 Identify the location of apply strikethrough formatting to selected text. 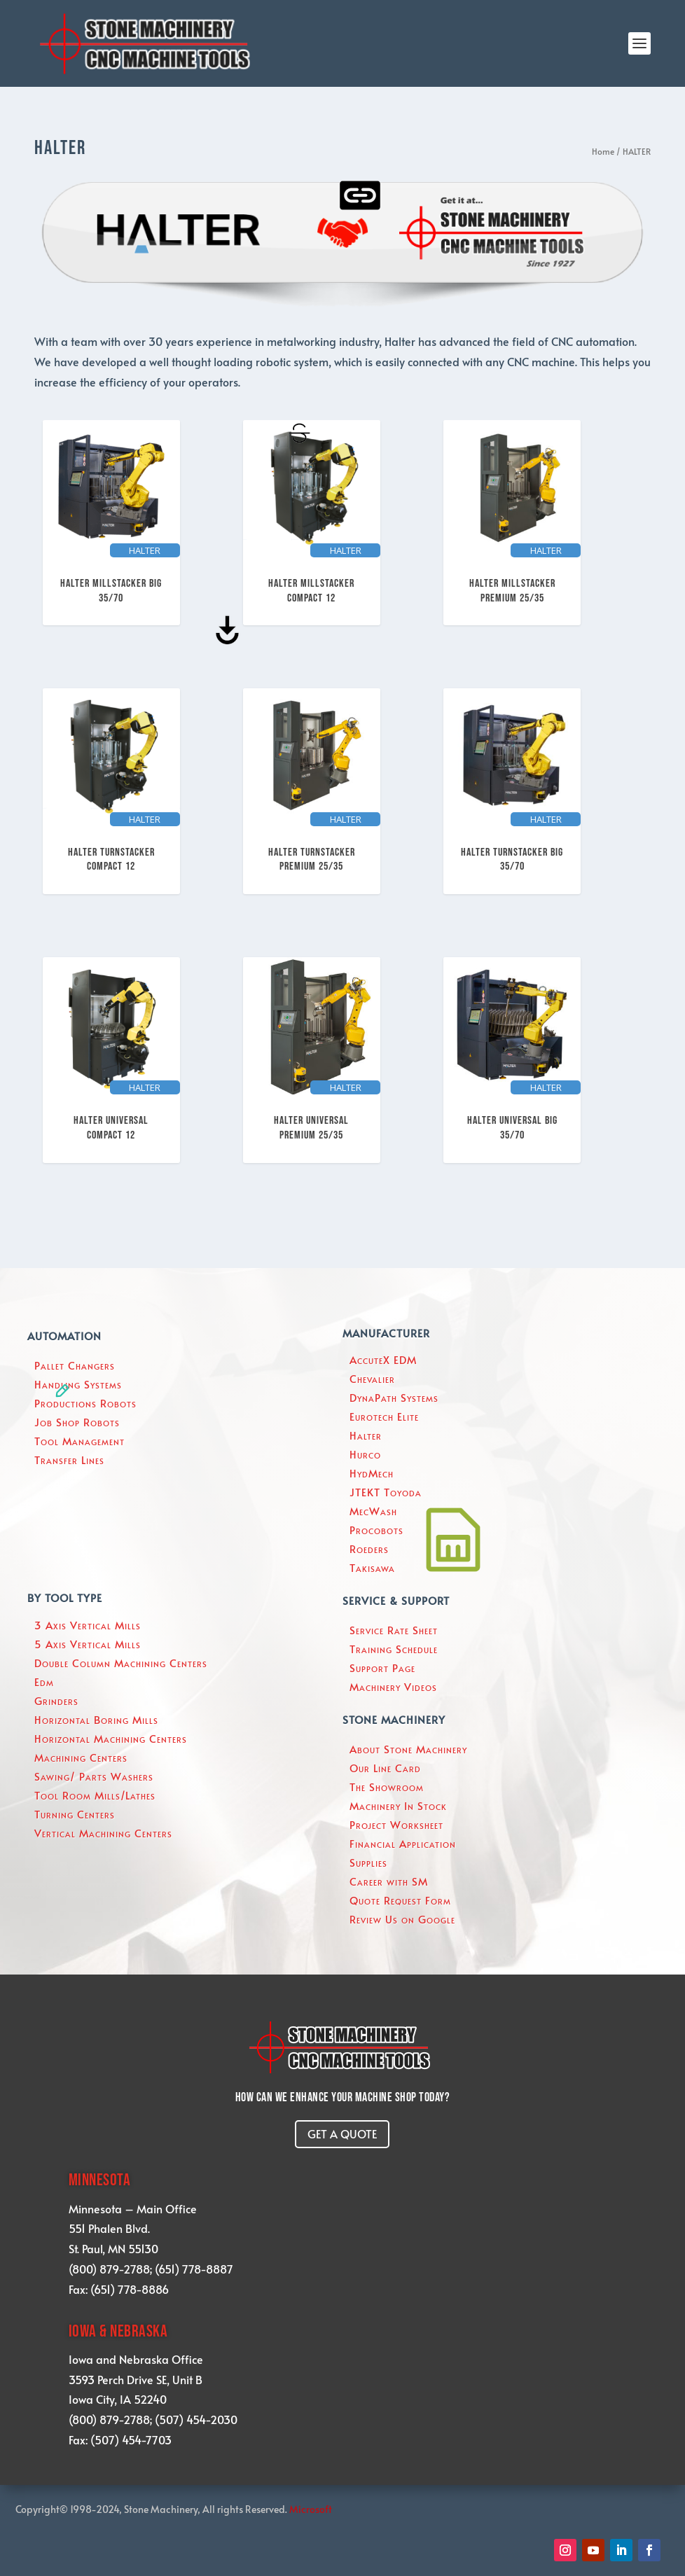
(299, 433).